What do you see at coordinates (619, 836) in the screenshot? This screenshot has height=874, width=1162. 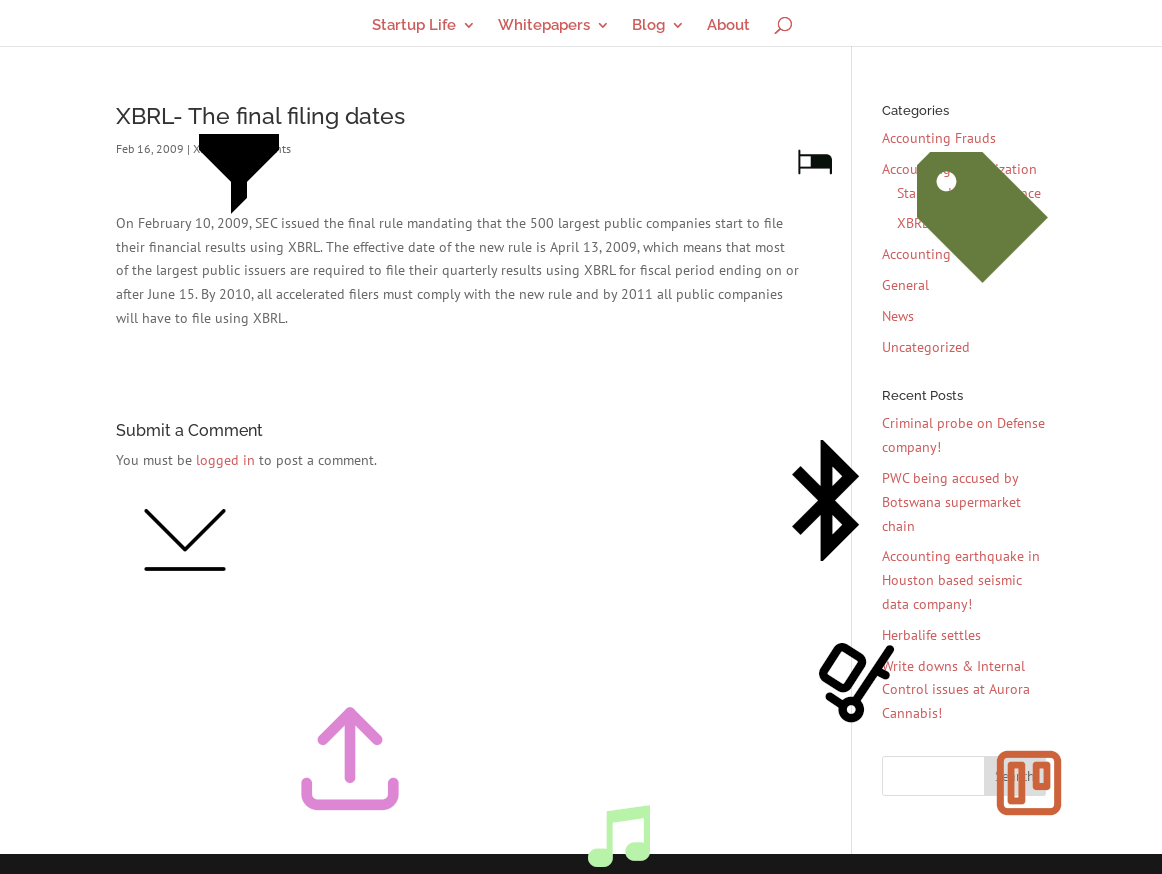 I see `access music library or player` at bounding box center [619, 836].